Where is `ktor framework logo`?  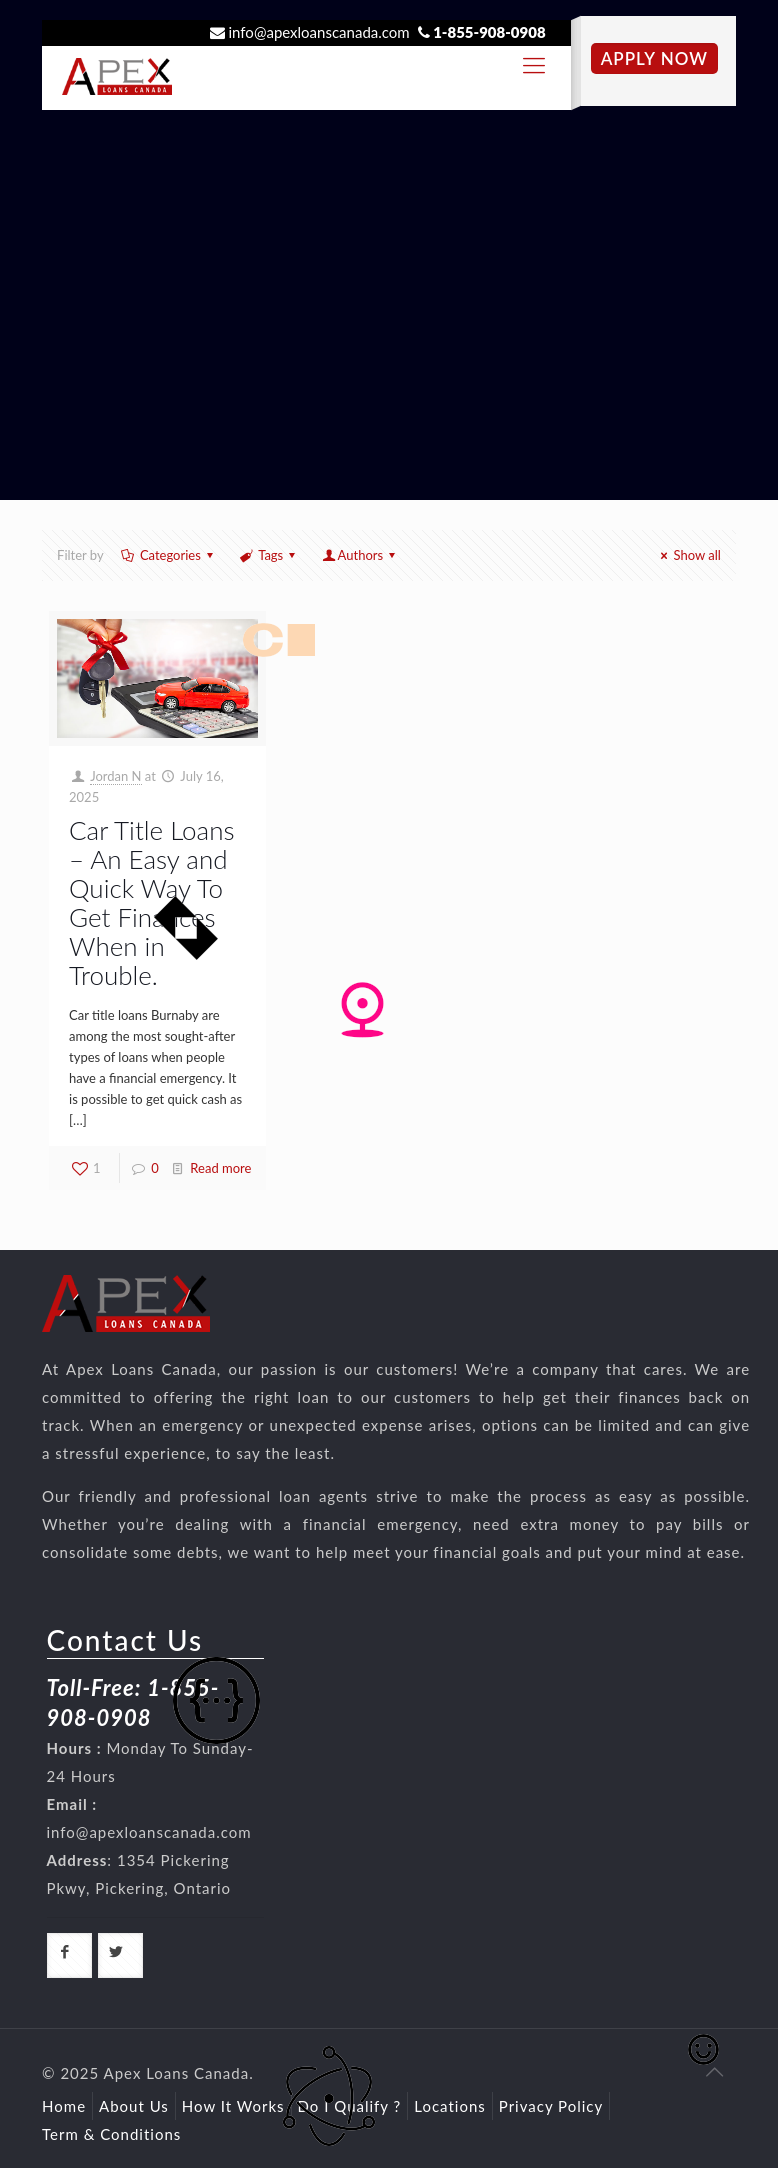 ktor framework logo is located at coordinates (186, 928).